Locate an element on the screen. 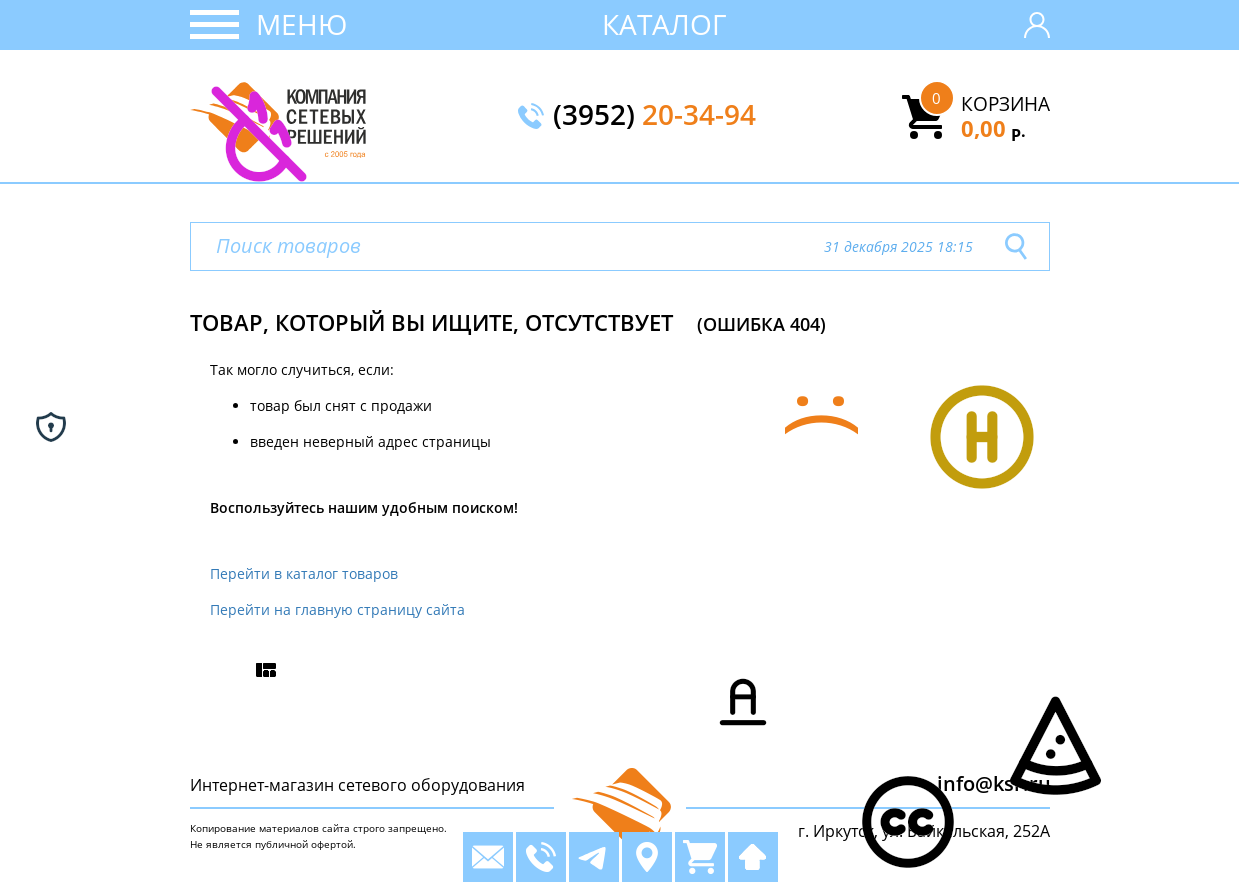 The height and width of the screenshot is (882, 1239). browse food delivery options is located at coordinates (1055, 744).